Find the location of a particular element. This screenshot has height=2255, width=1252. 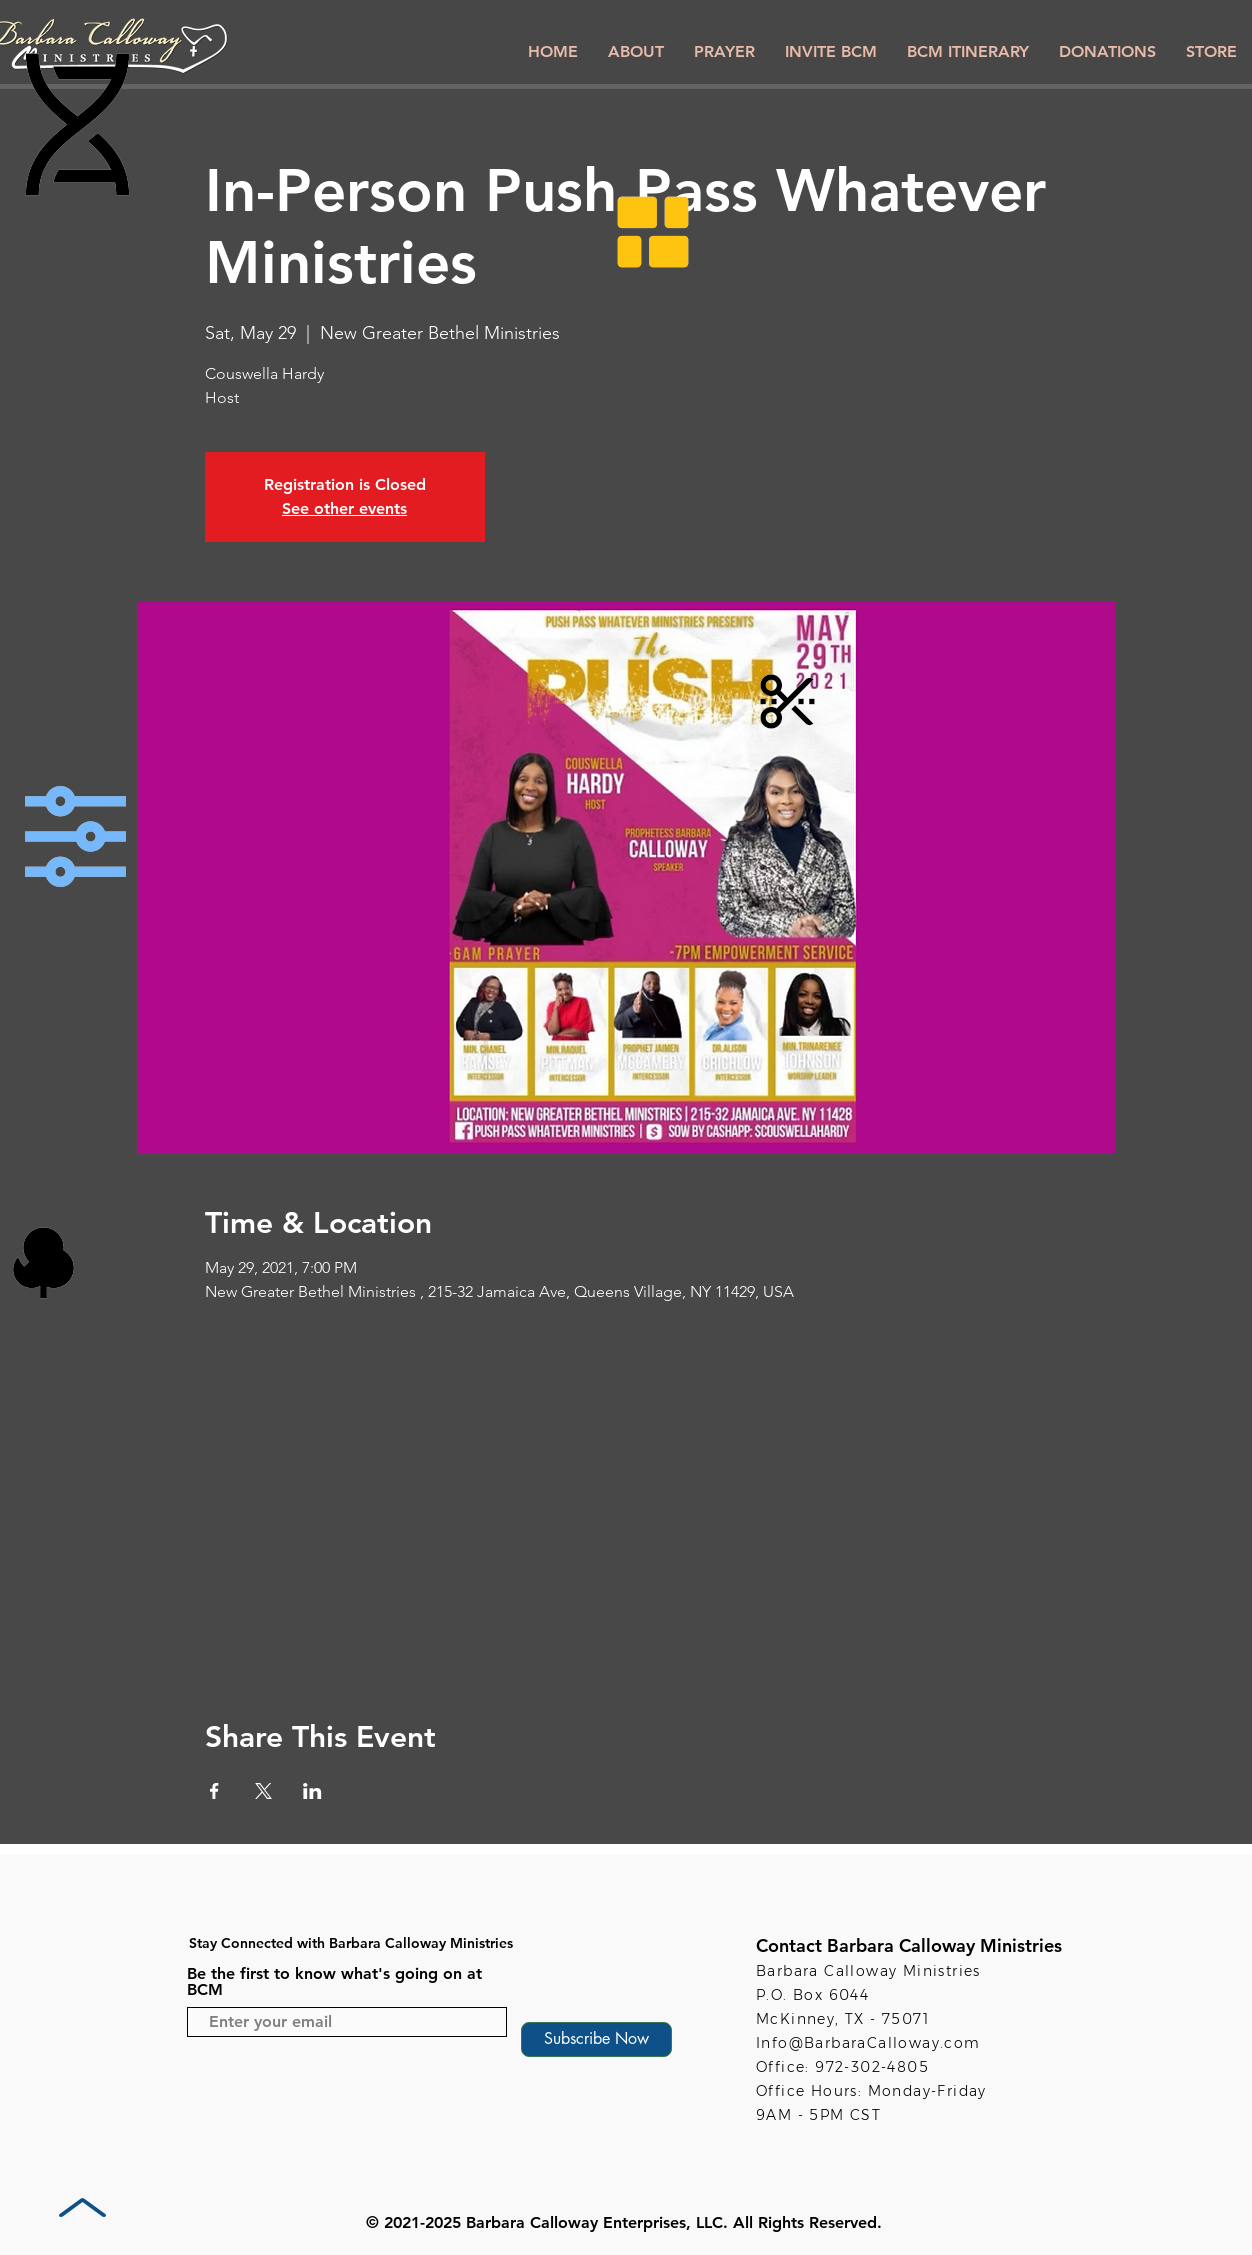

cut selected content to clipboard is located at coordinates (787, 701).